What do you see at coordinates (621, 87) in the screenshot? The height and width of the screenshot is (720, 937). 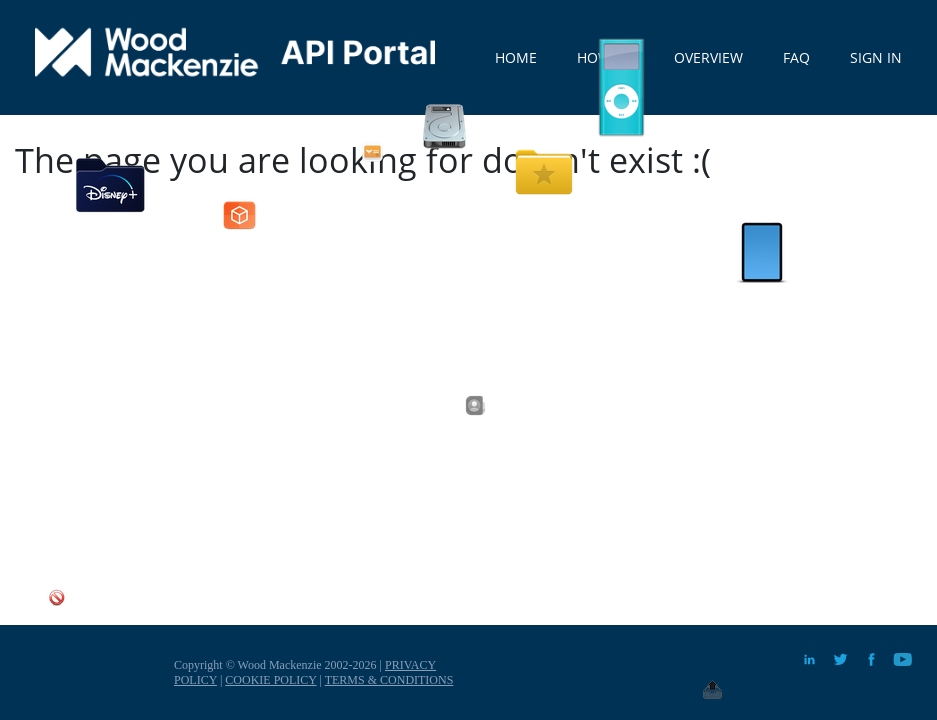 I see `iPod nano device connected` at bounding box center [621, 87].